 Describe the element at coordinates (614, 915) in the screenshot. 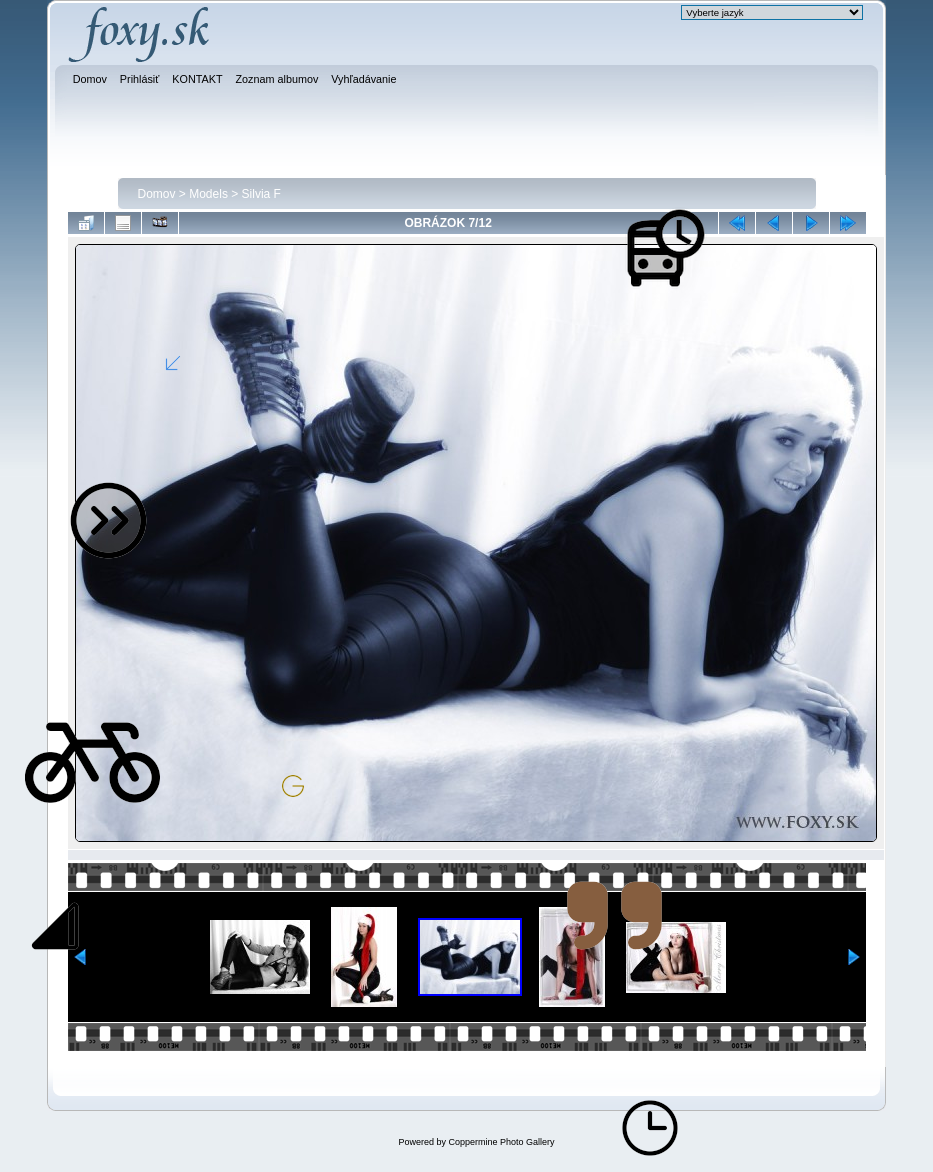

I see `insert a blockquote or citation` at that location.